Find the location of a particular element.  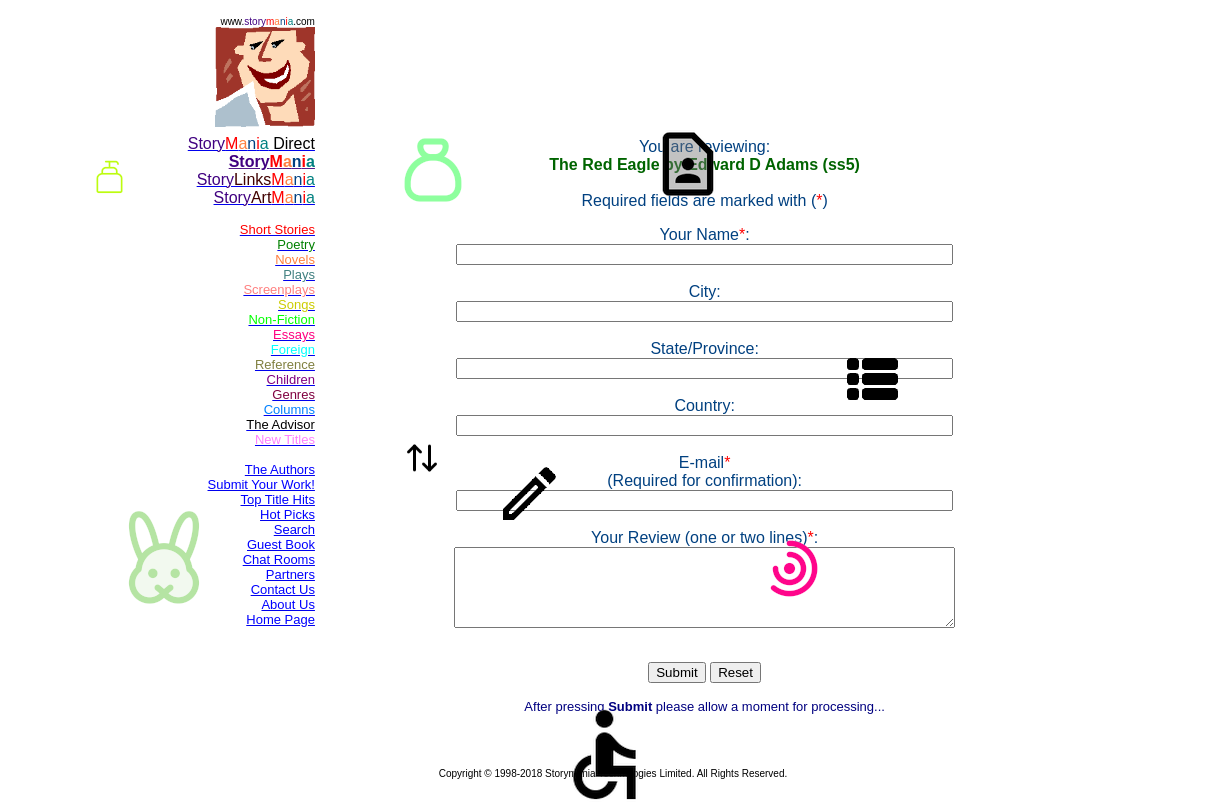

create or compose new content is located at coordinates (529, 493).